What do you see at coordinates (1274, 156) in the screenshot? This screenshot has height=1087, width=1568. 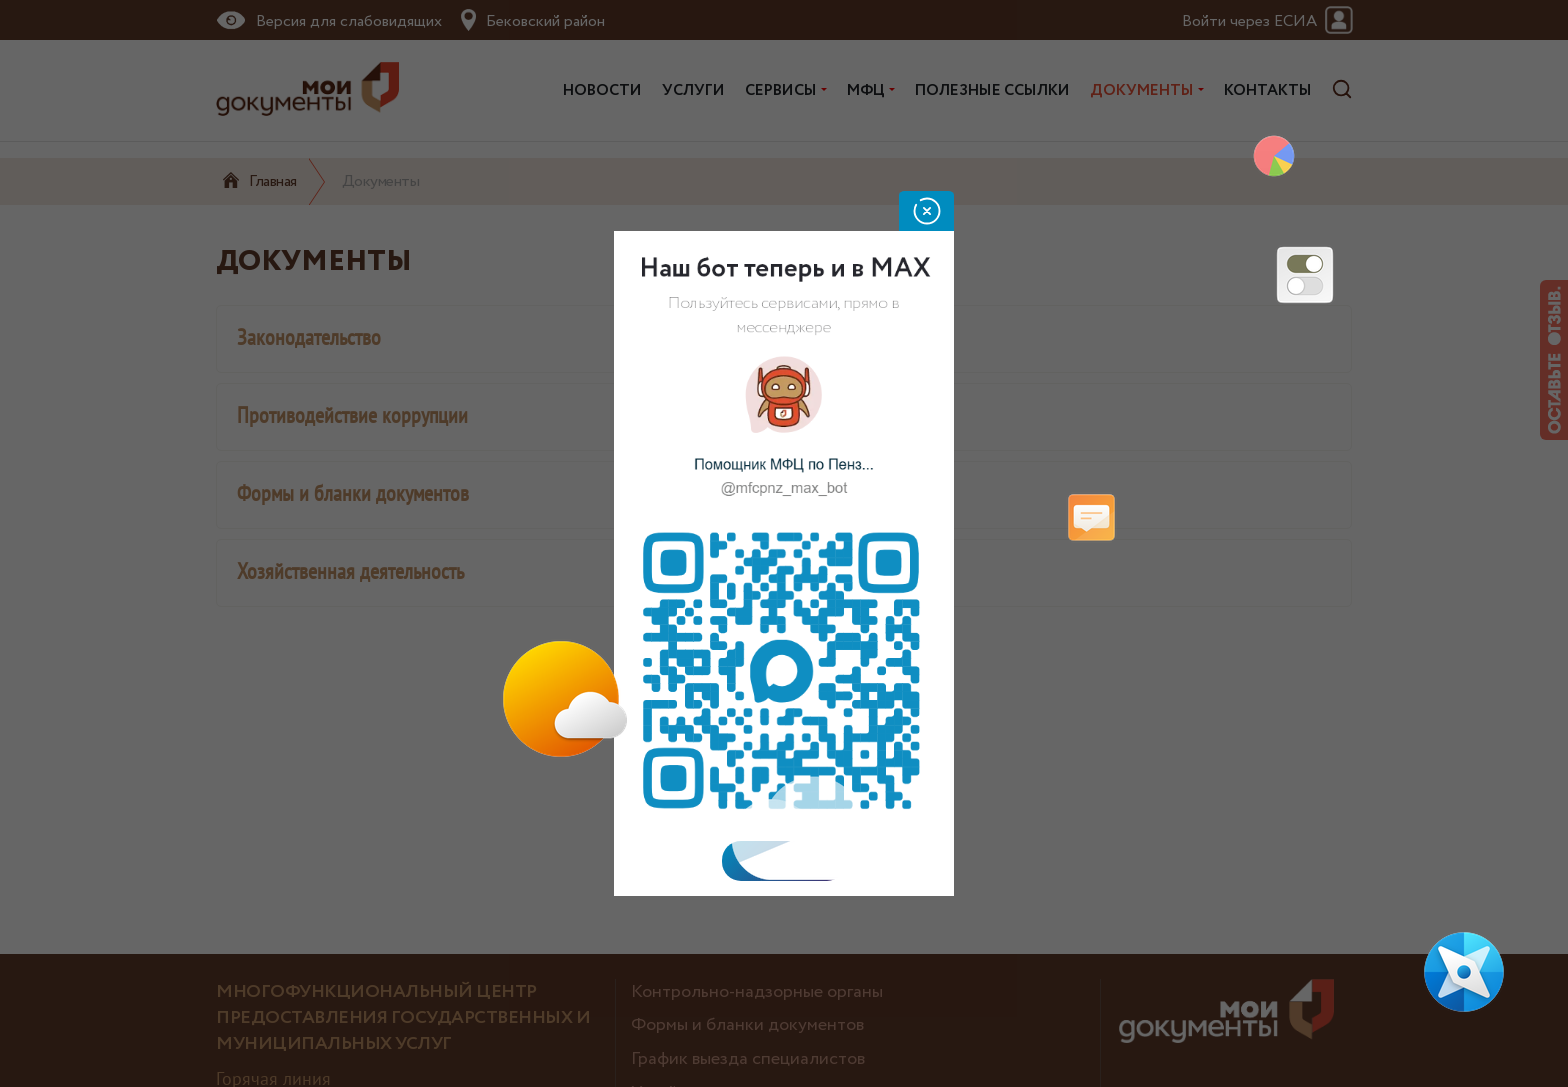 I see `open disk usage analyzer` at bounding box center [1274, 156].